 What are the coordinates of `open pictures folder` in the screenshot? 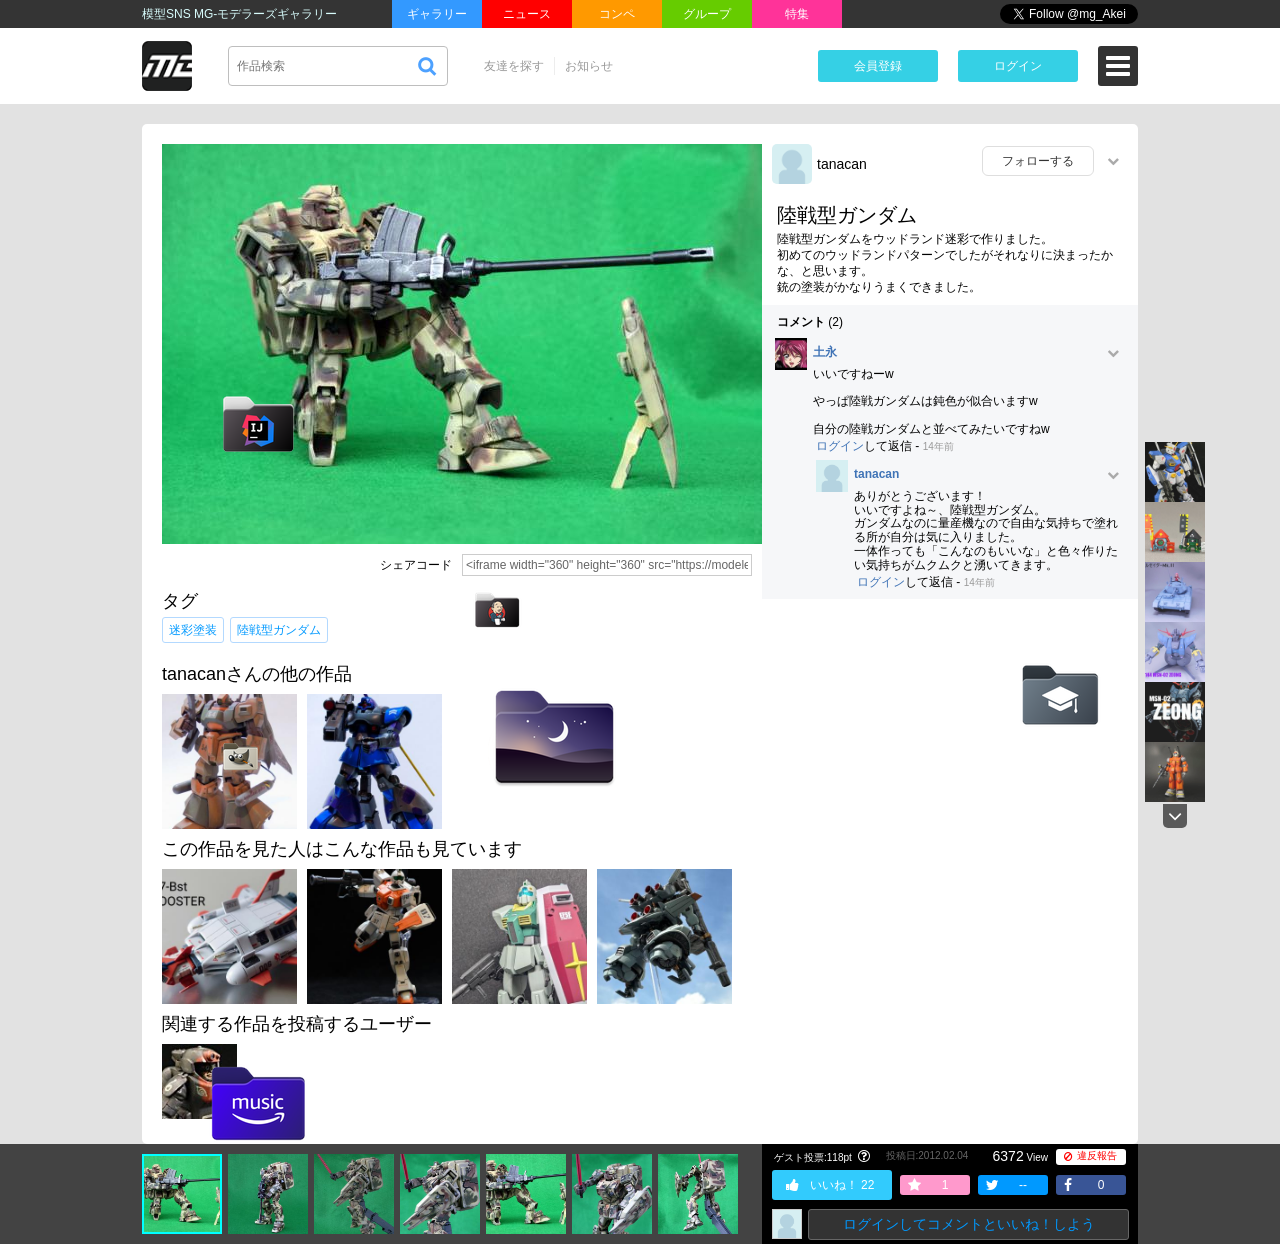 It's located at (554, 740).